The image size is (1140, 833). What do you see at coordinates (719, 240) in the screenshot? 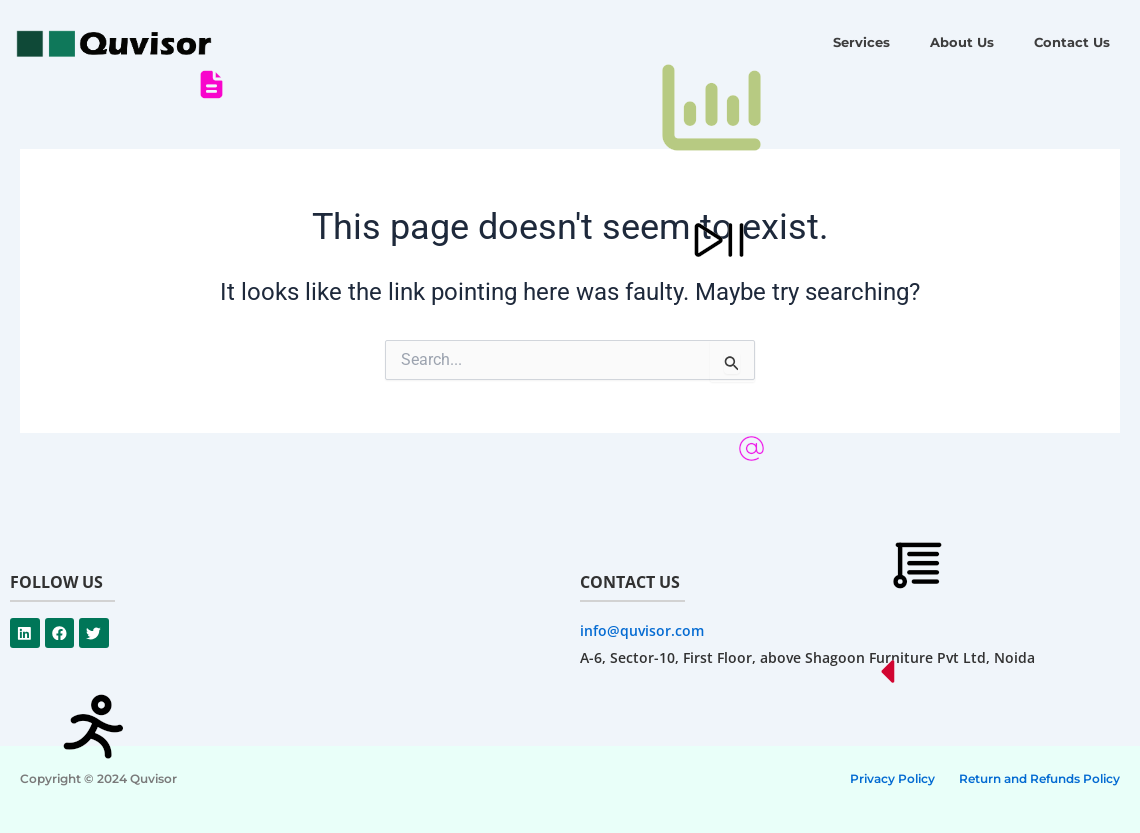
I see `toggle between play and pause for media playback` at bounding box center [719, 240].